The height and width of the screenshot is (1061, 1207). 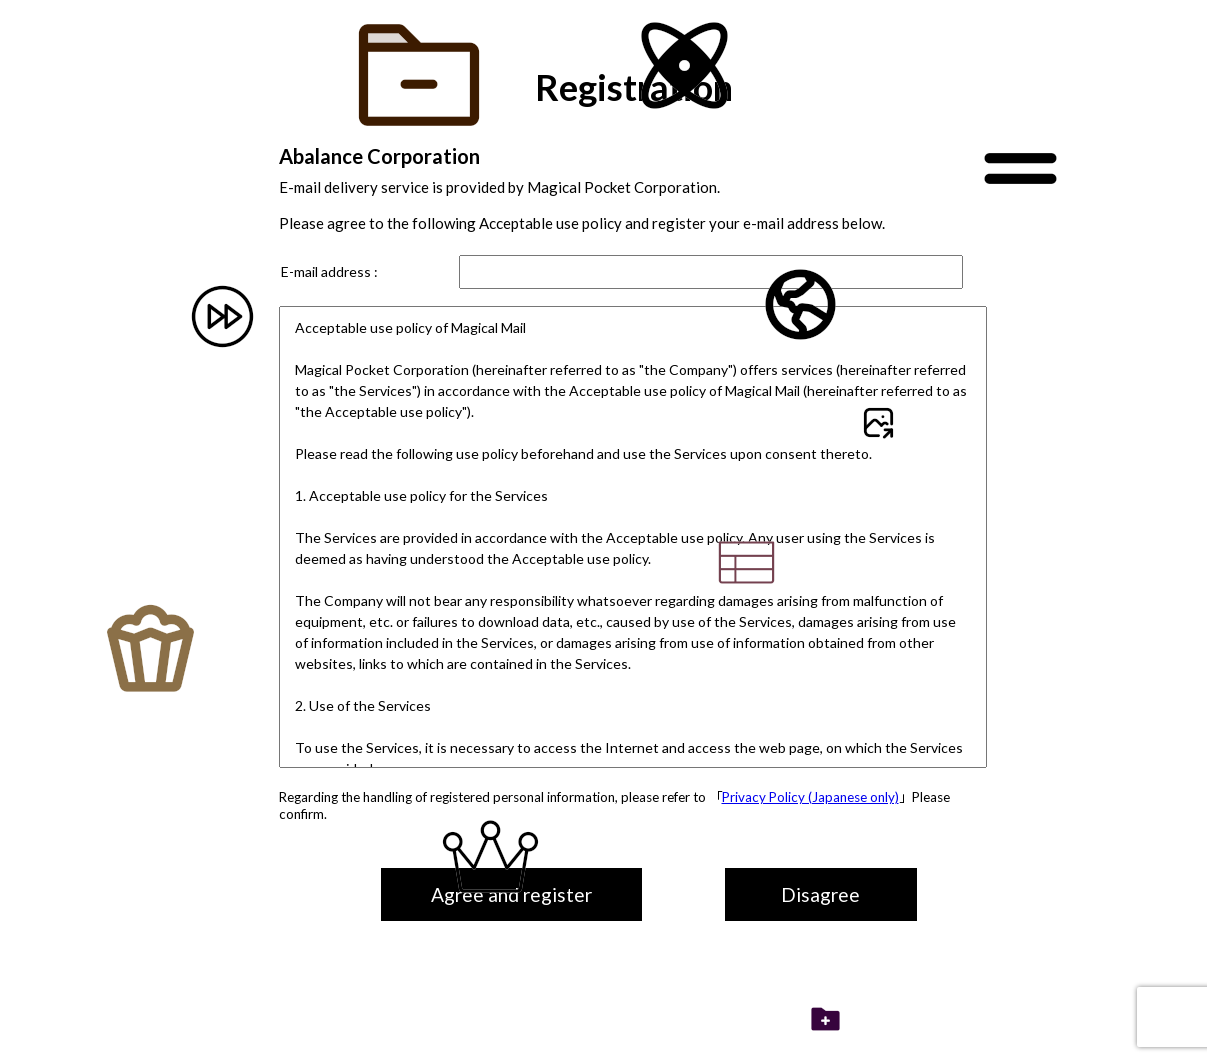 I want to click on view data in table format, so click(x=746, y=562).